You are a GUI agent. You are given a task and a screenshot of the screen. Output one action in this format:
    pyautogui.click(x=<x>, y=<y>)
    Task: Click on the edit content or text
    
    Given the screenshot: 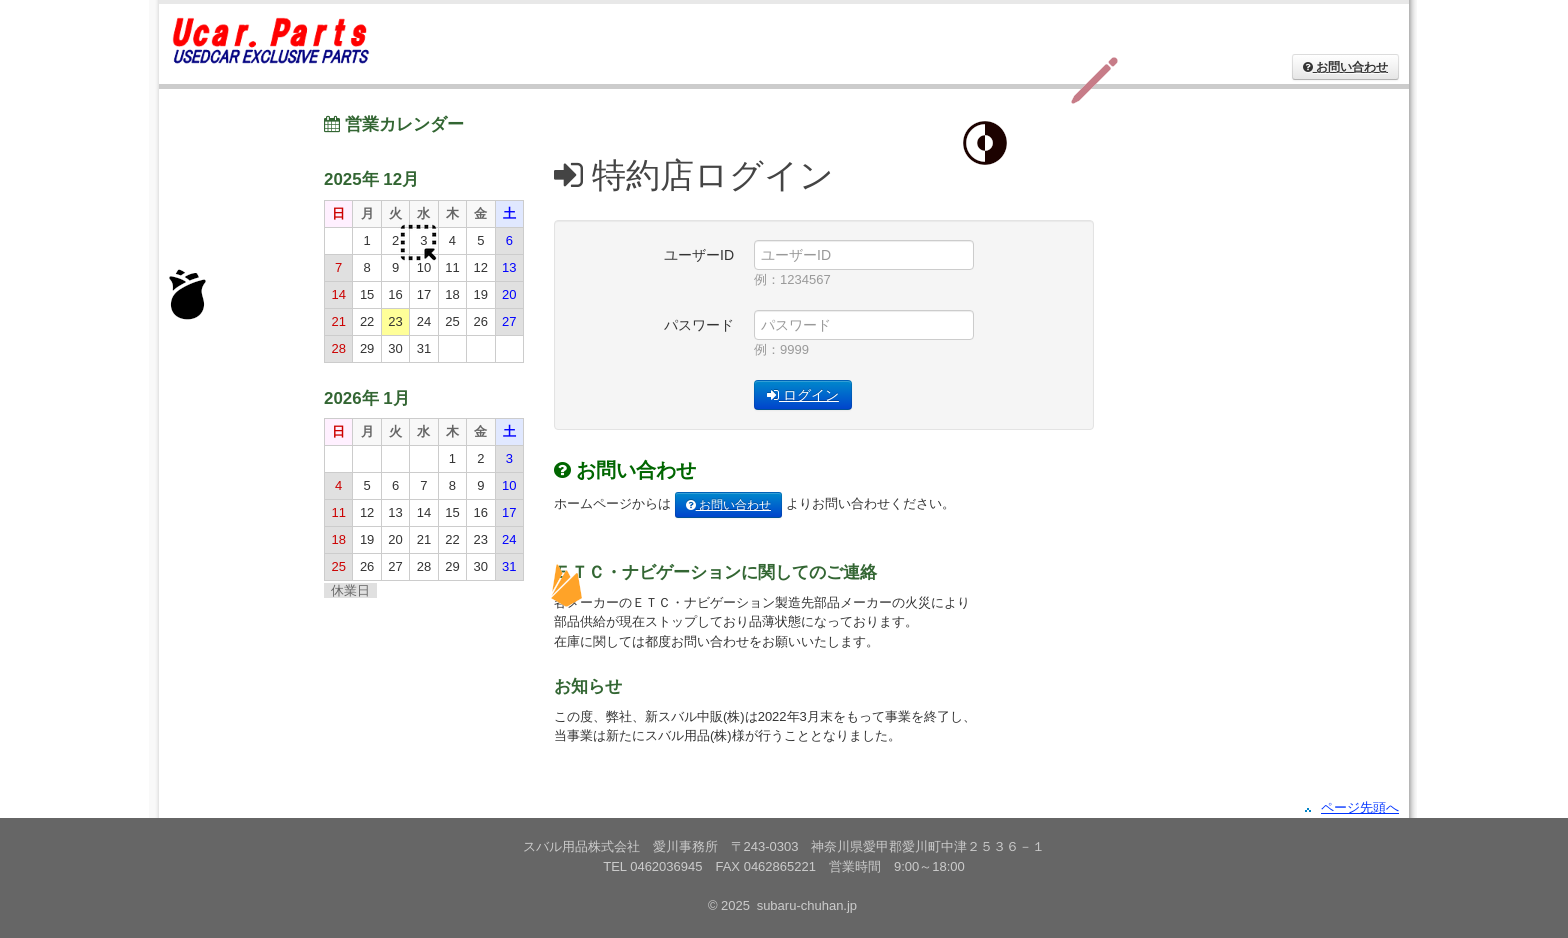 What is the action you would take?
    pyautogui.click(x=1094, y=80)
    